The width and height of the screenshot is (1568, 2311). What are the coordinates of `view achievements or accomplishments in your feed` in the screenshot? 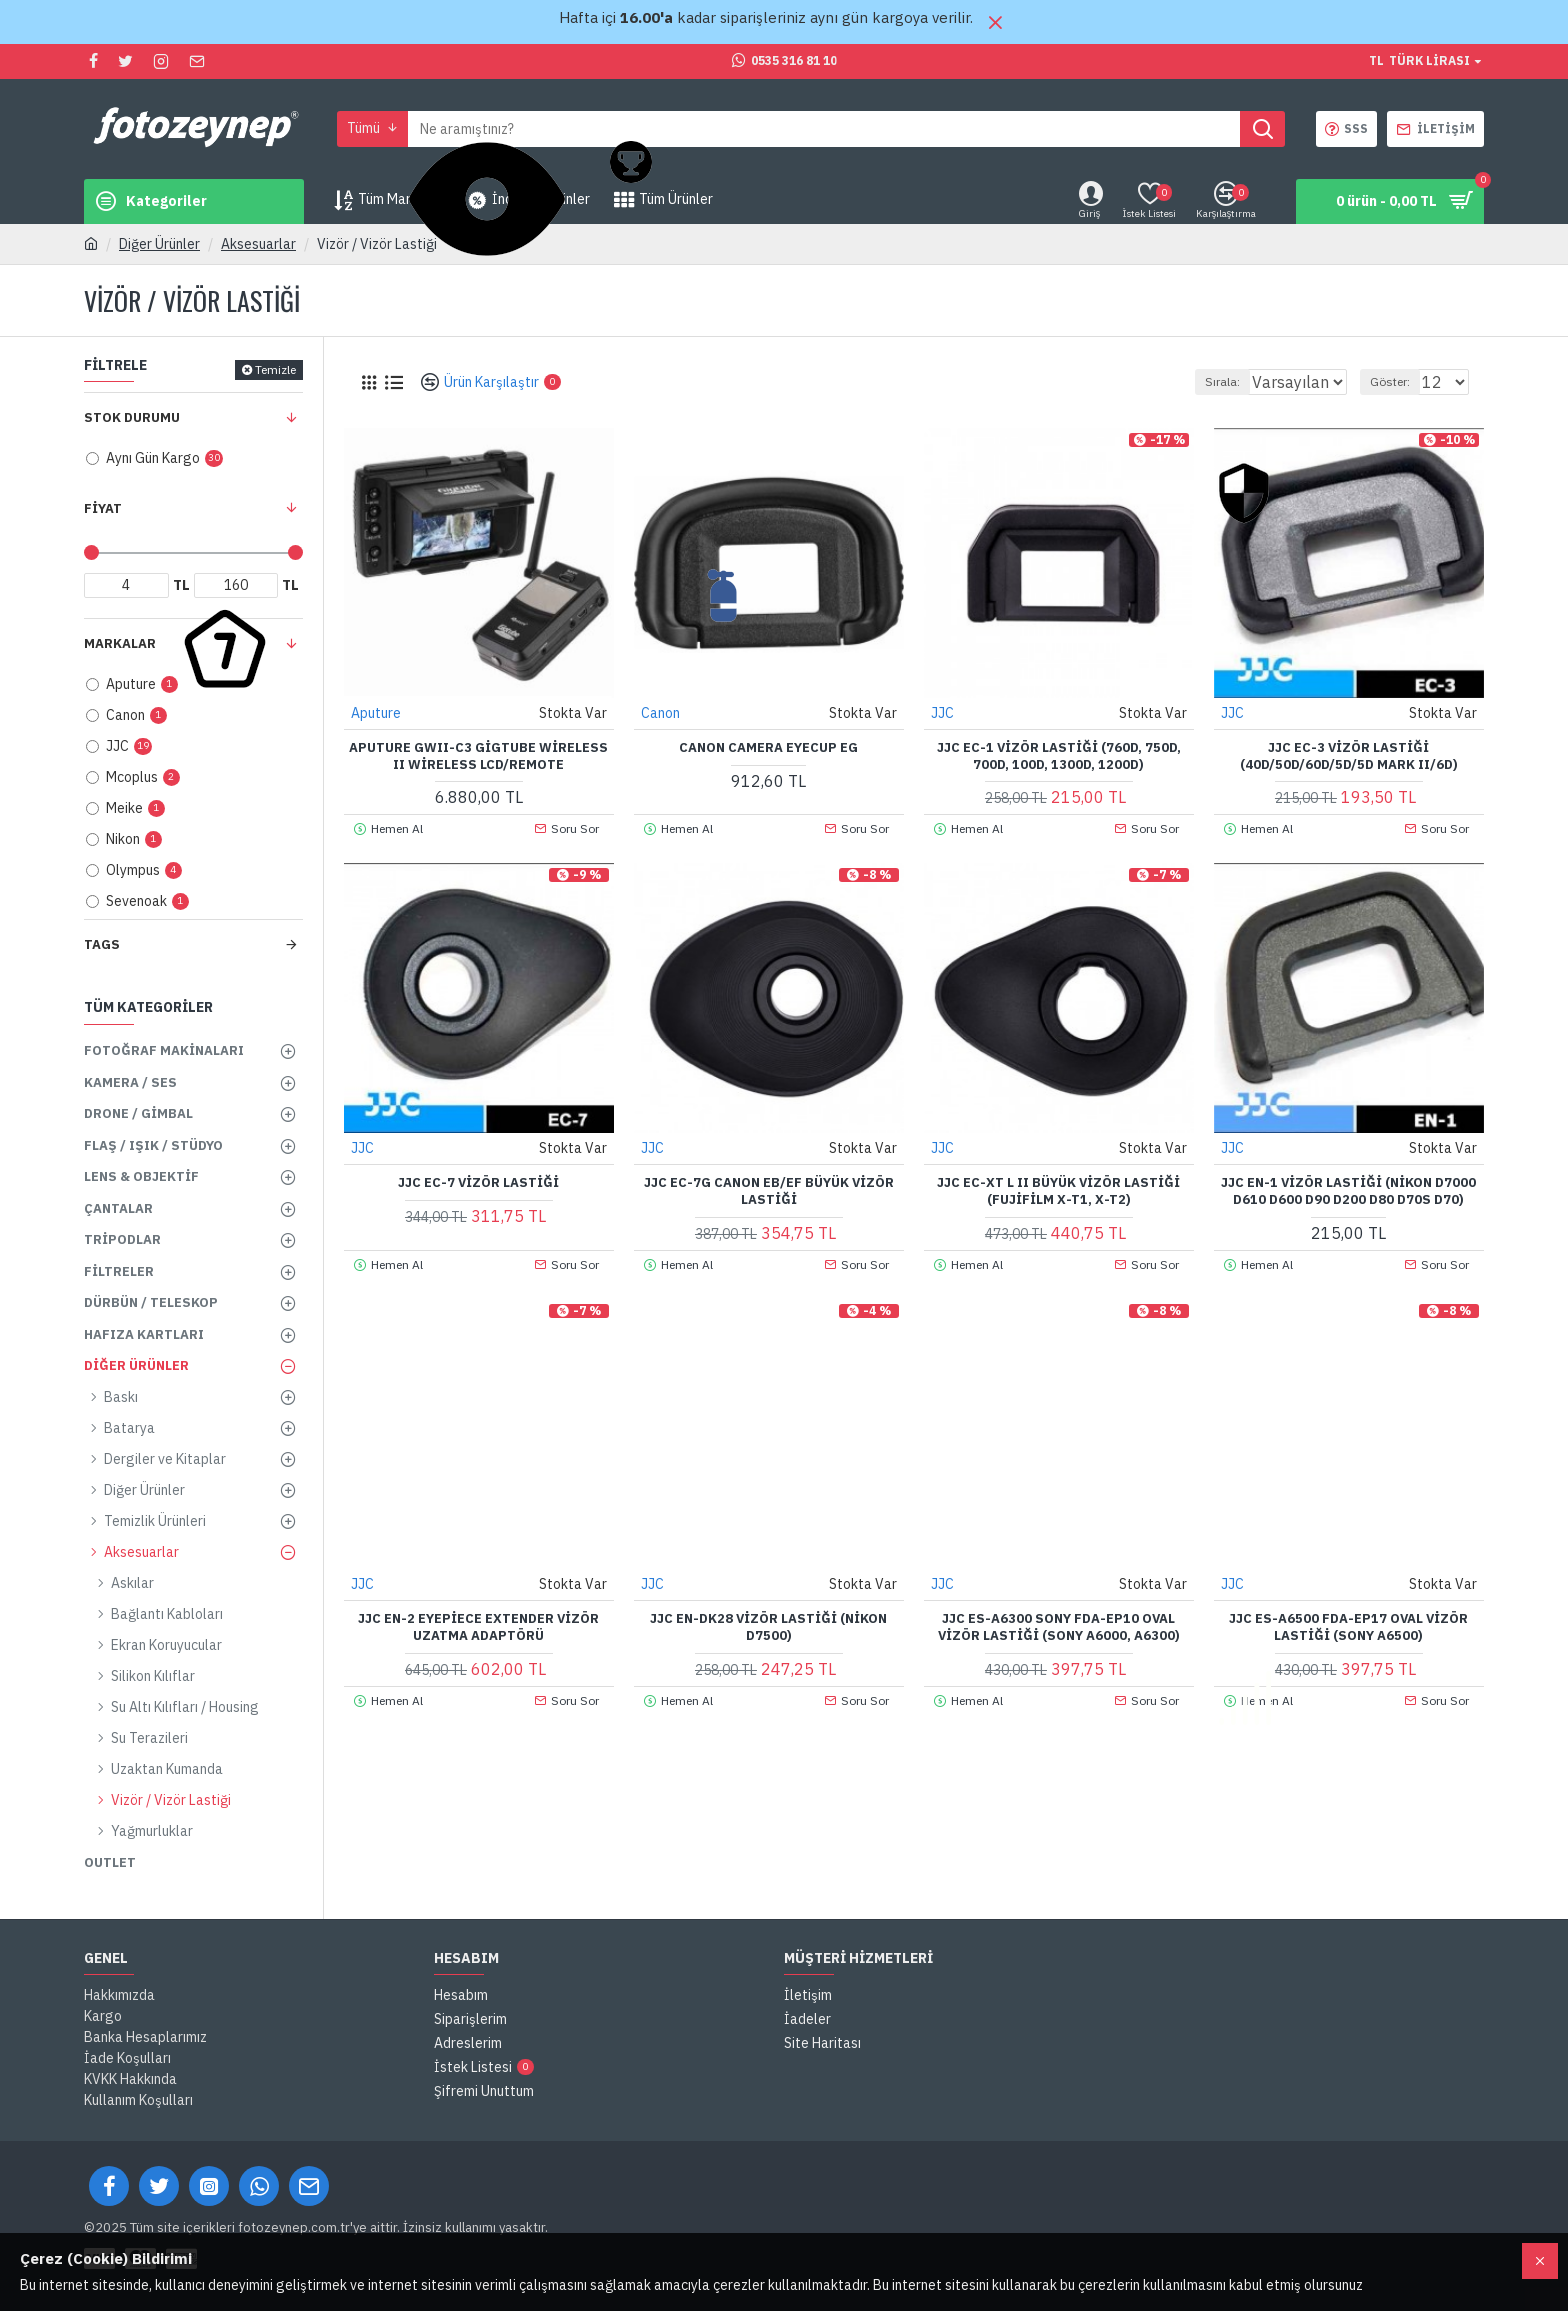 It's located at (631, 162).